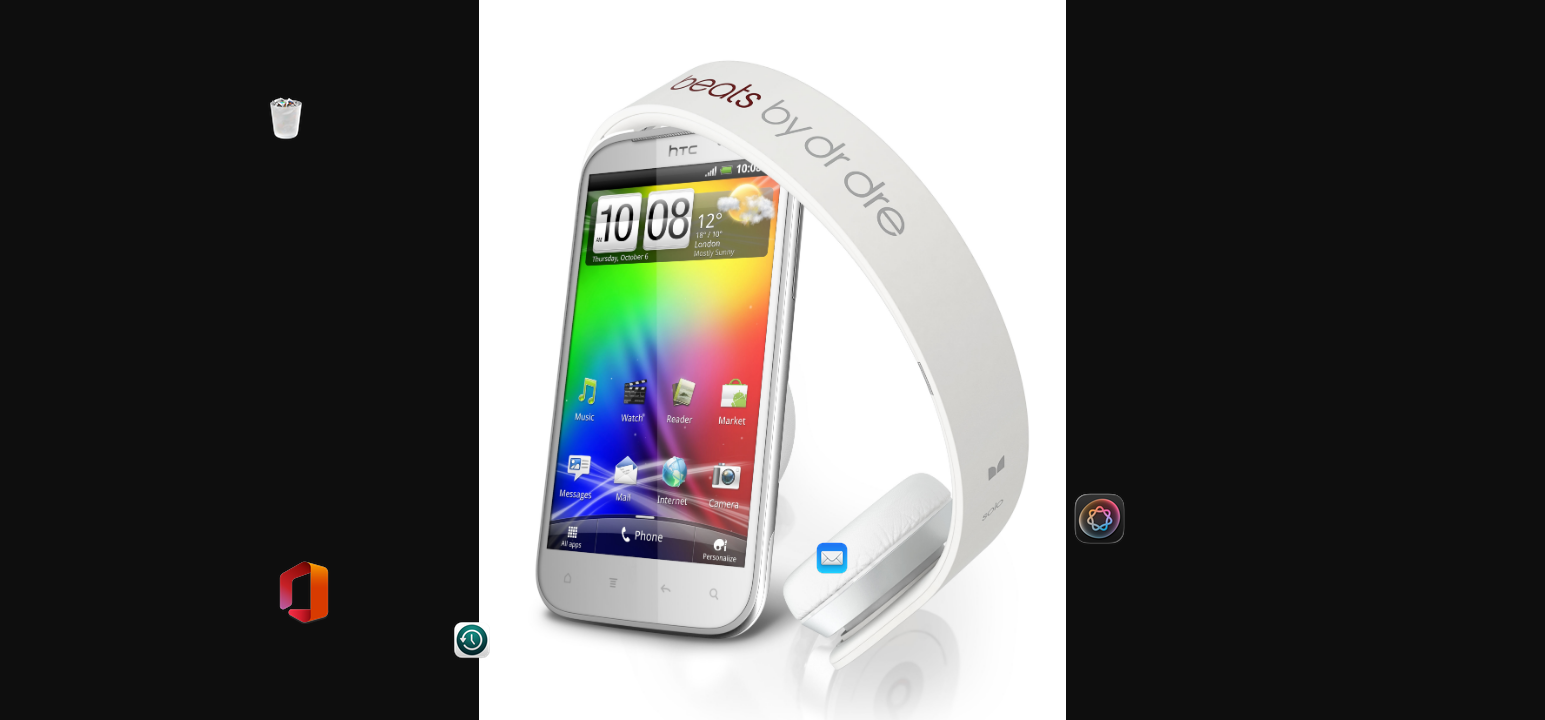  Describe the element at coordinates (1099, 518) in the screenshot. I see `open Image Playground app` at that location.